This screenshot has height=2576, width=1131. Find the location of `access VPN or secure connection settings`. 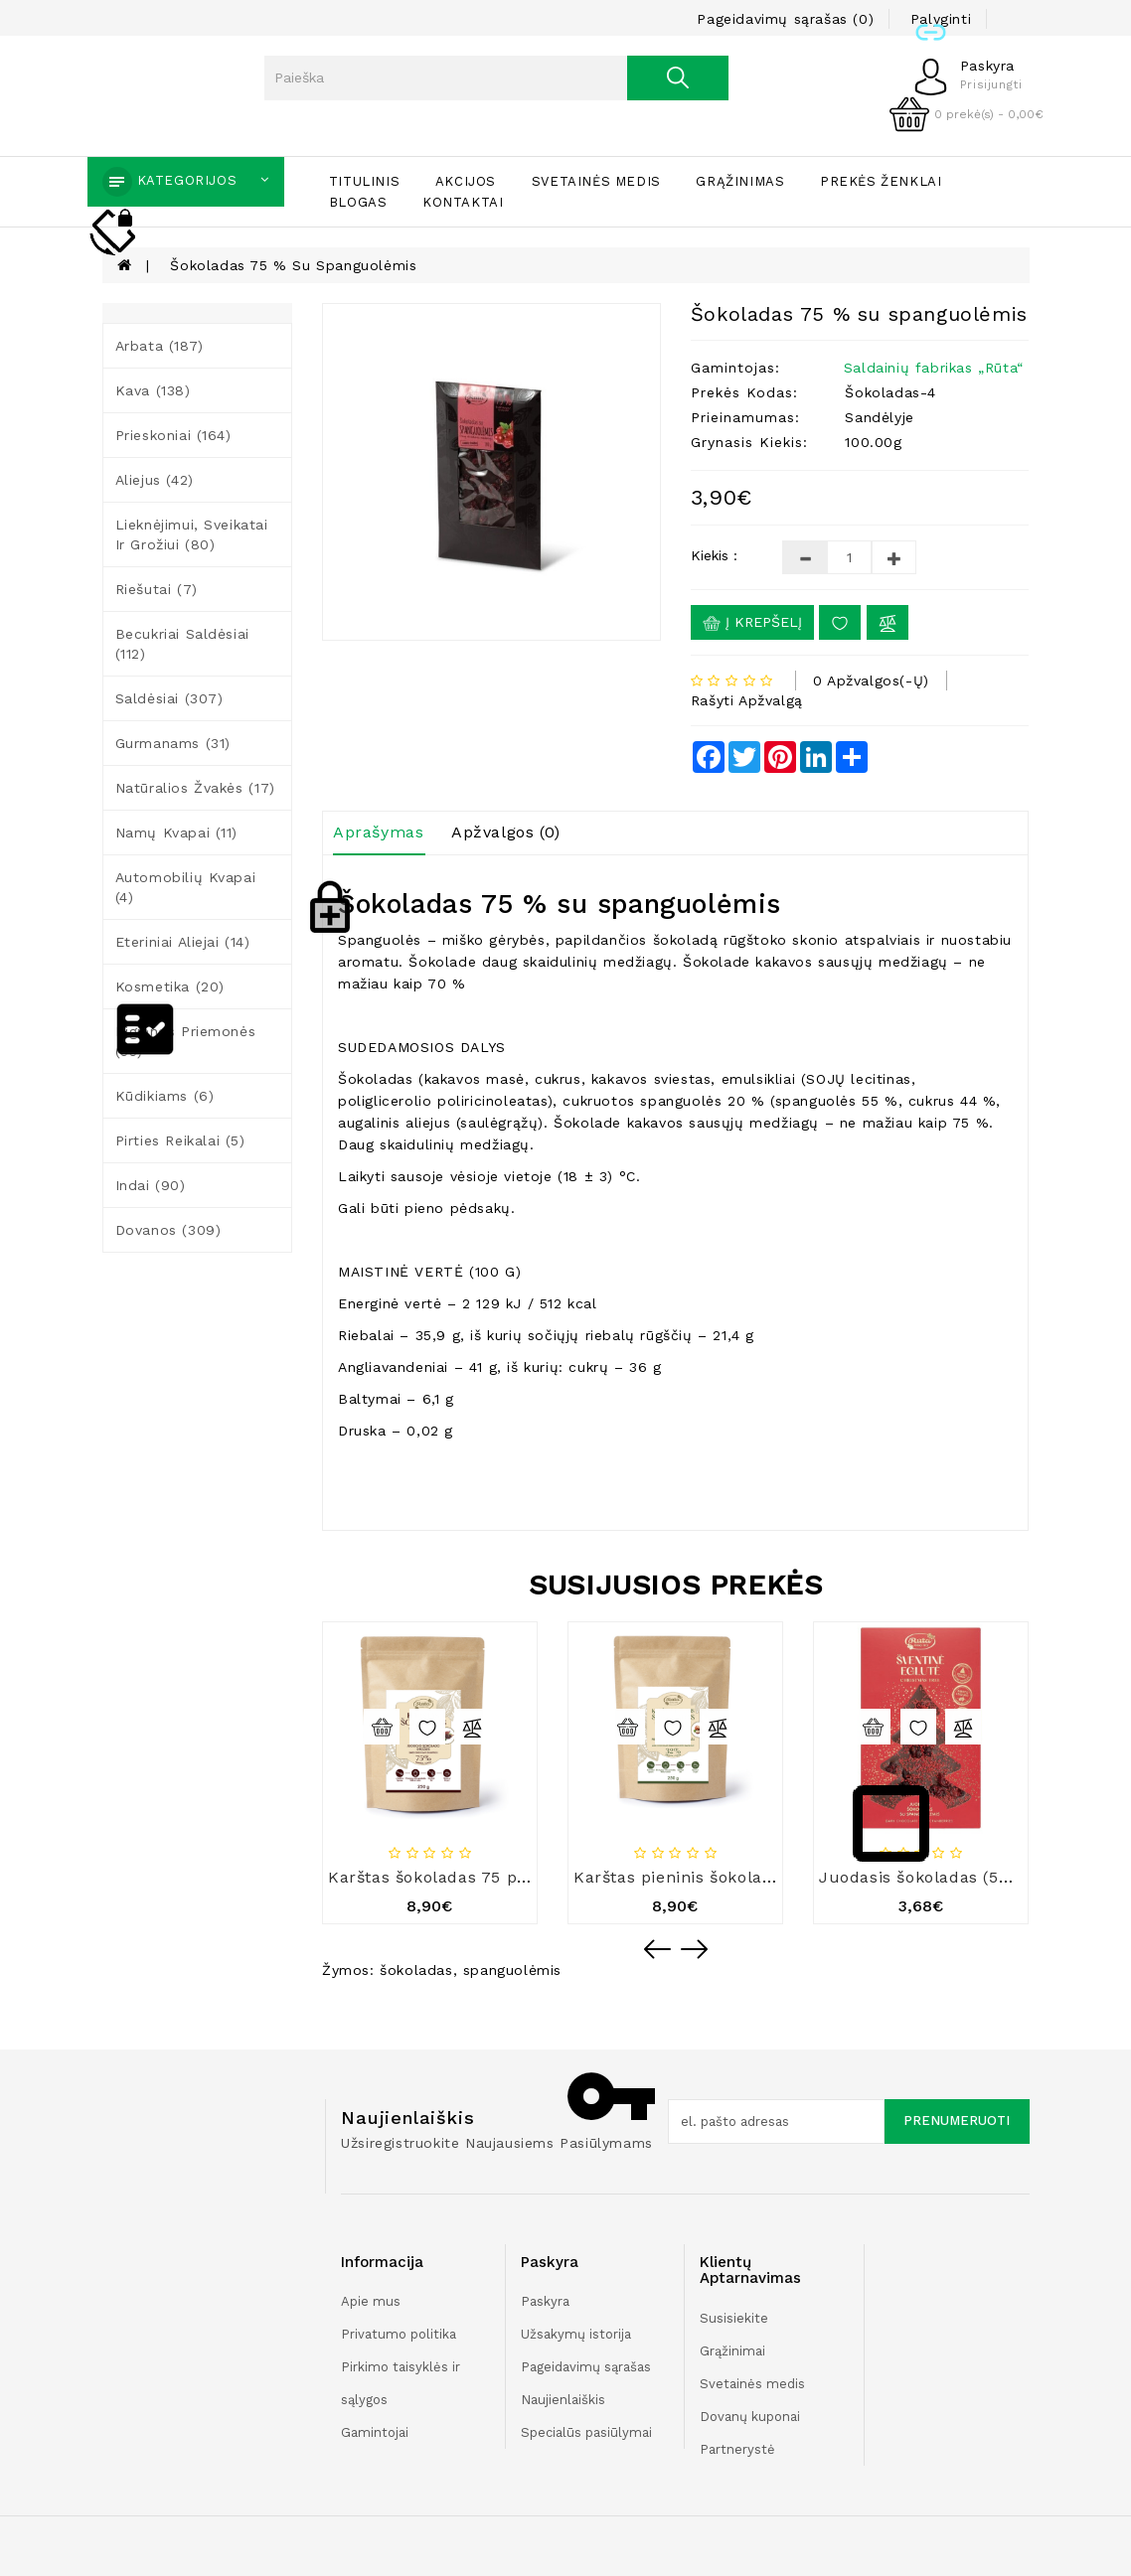

access VPN or secure connection settings is located at coordinates (611, 2096).